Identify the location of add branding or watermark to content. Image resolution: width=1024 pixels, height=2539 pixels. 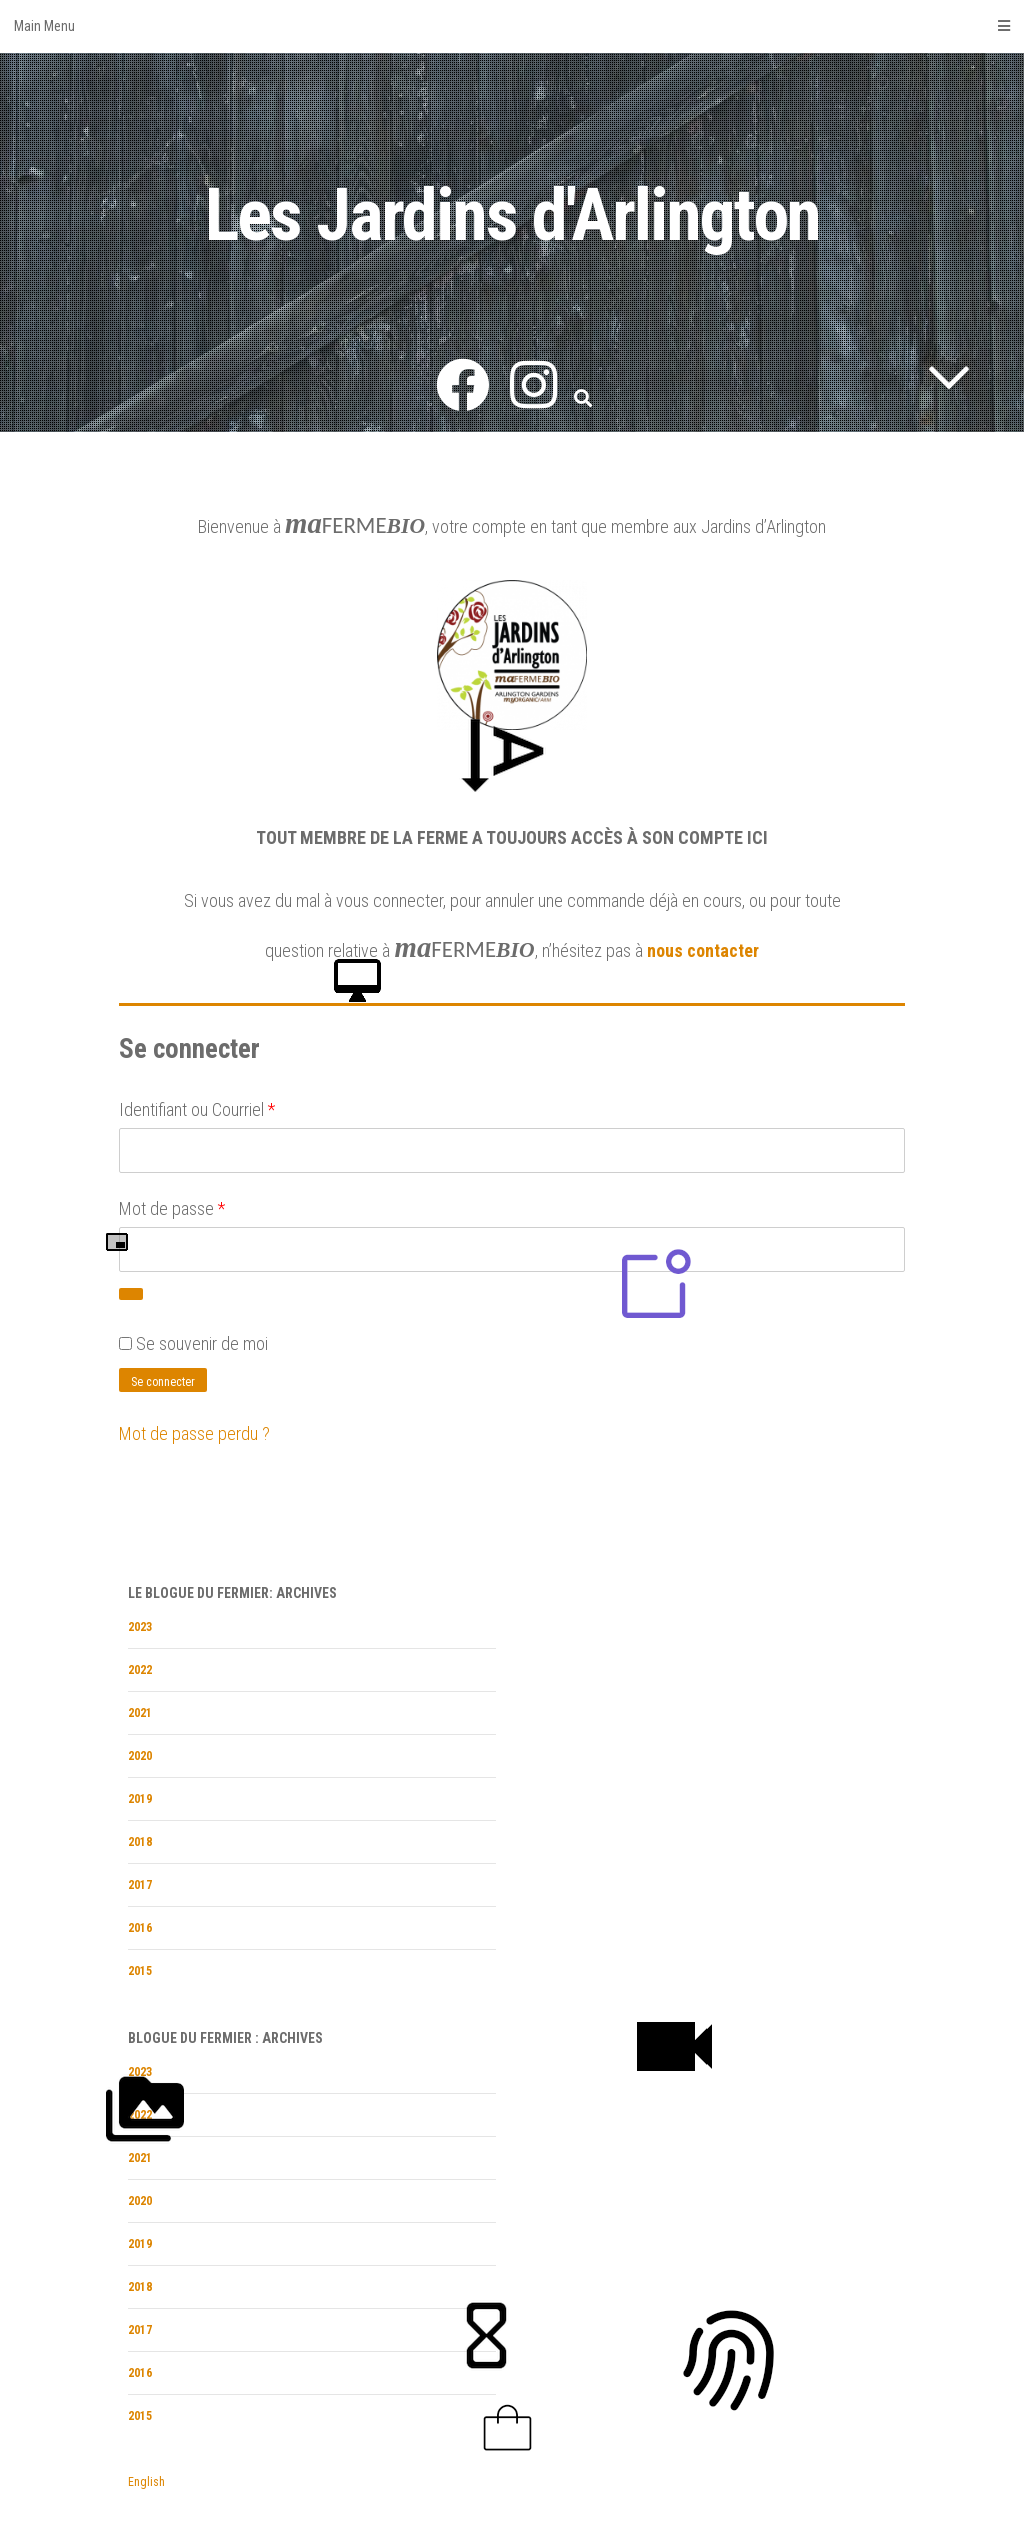
(117, 1242).